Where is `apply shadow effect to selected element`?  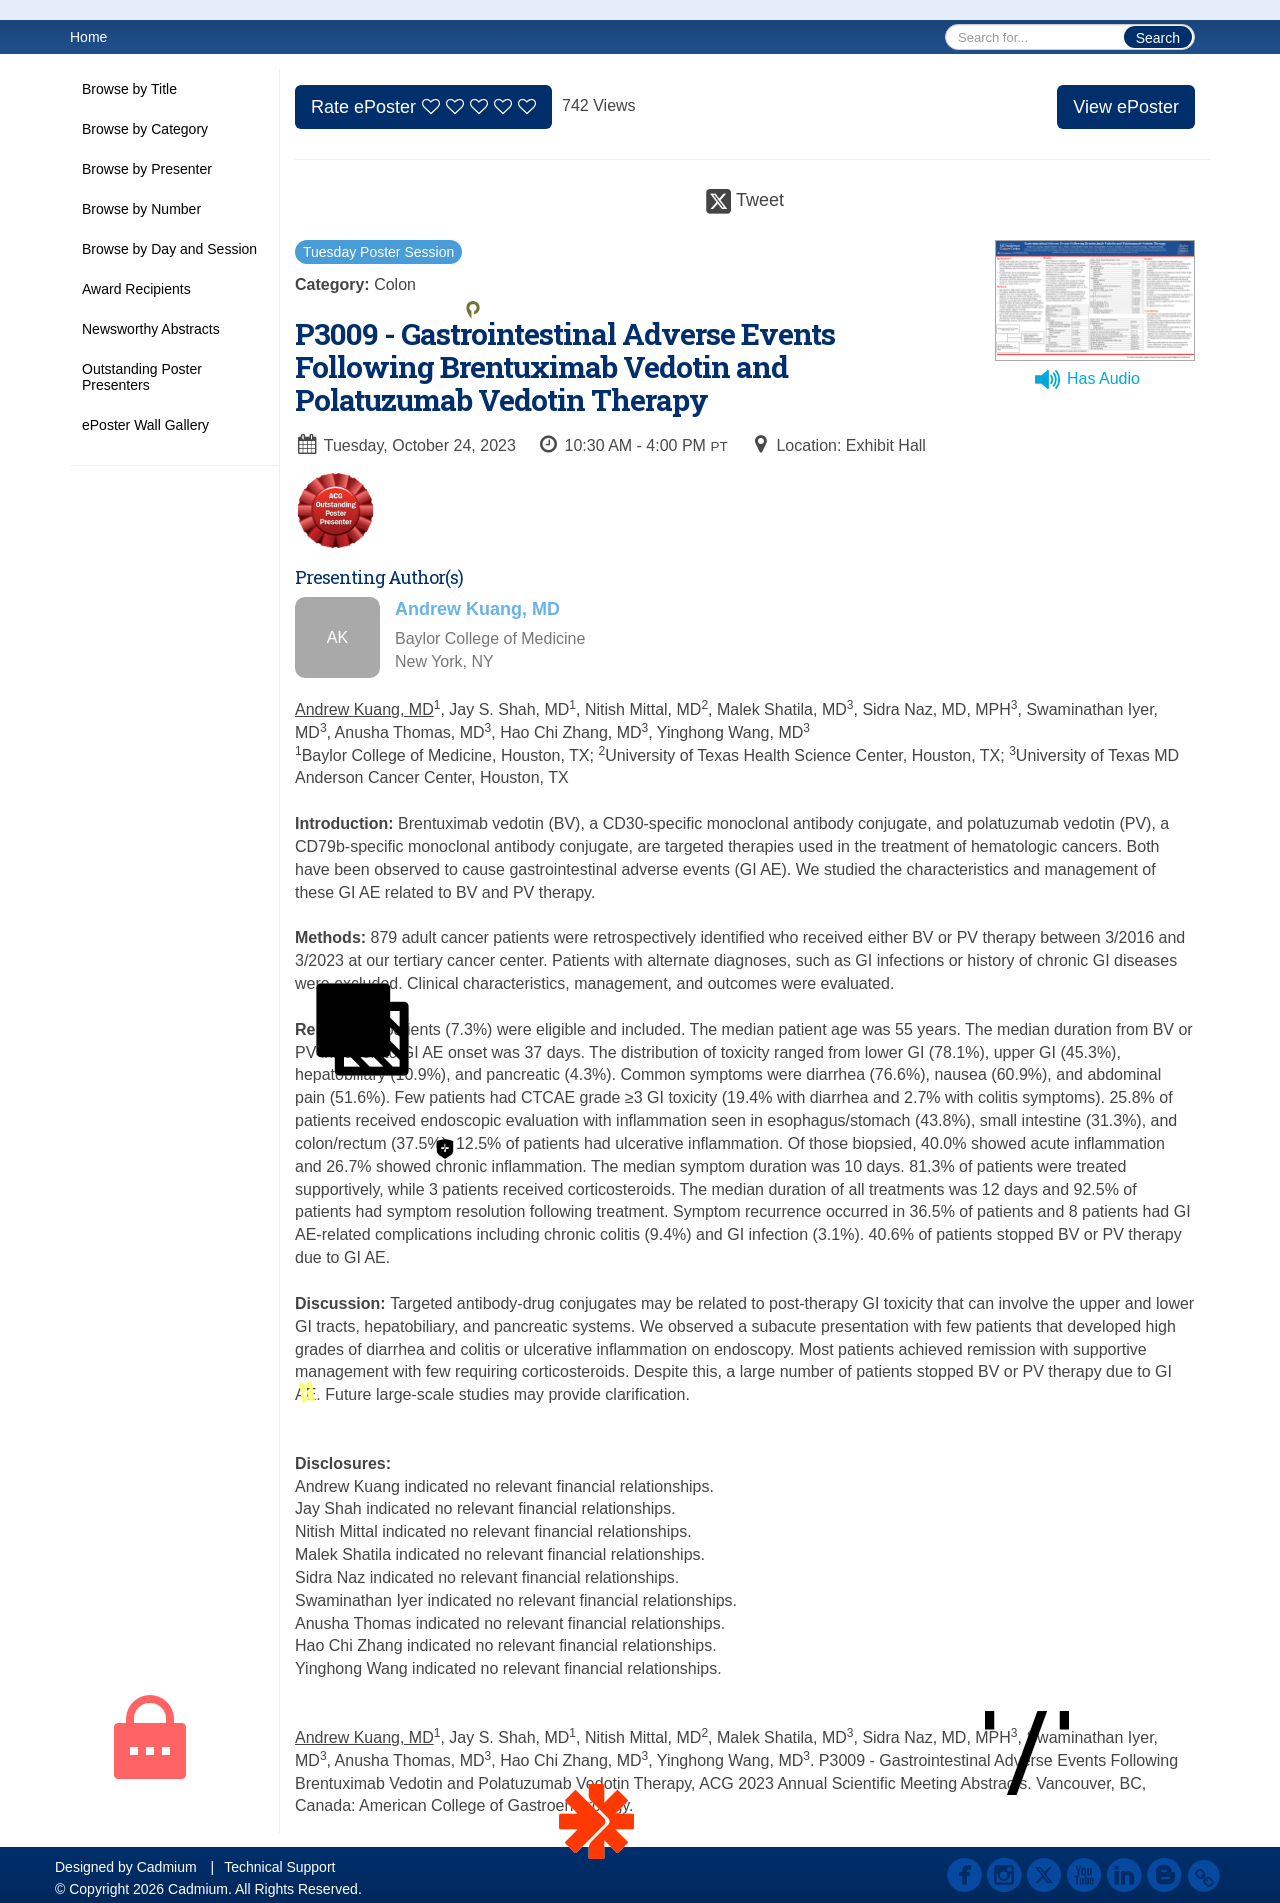
apply shadow effect to selected element is located at coordinates (362, 1029).